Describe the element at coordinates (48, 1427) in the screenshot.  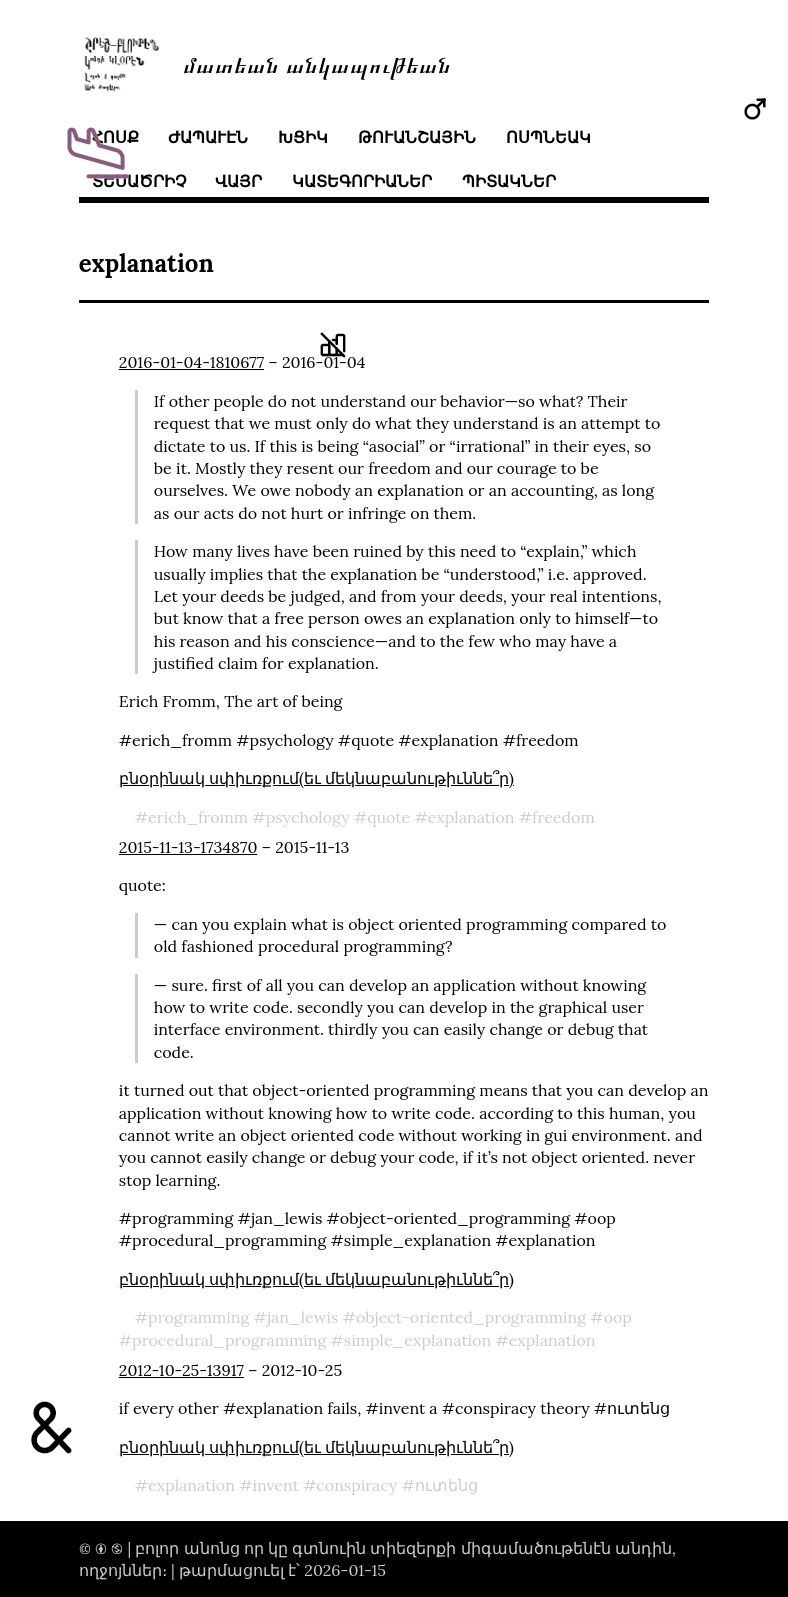
I see `insert ampersand symbol or special character` at that location.